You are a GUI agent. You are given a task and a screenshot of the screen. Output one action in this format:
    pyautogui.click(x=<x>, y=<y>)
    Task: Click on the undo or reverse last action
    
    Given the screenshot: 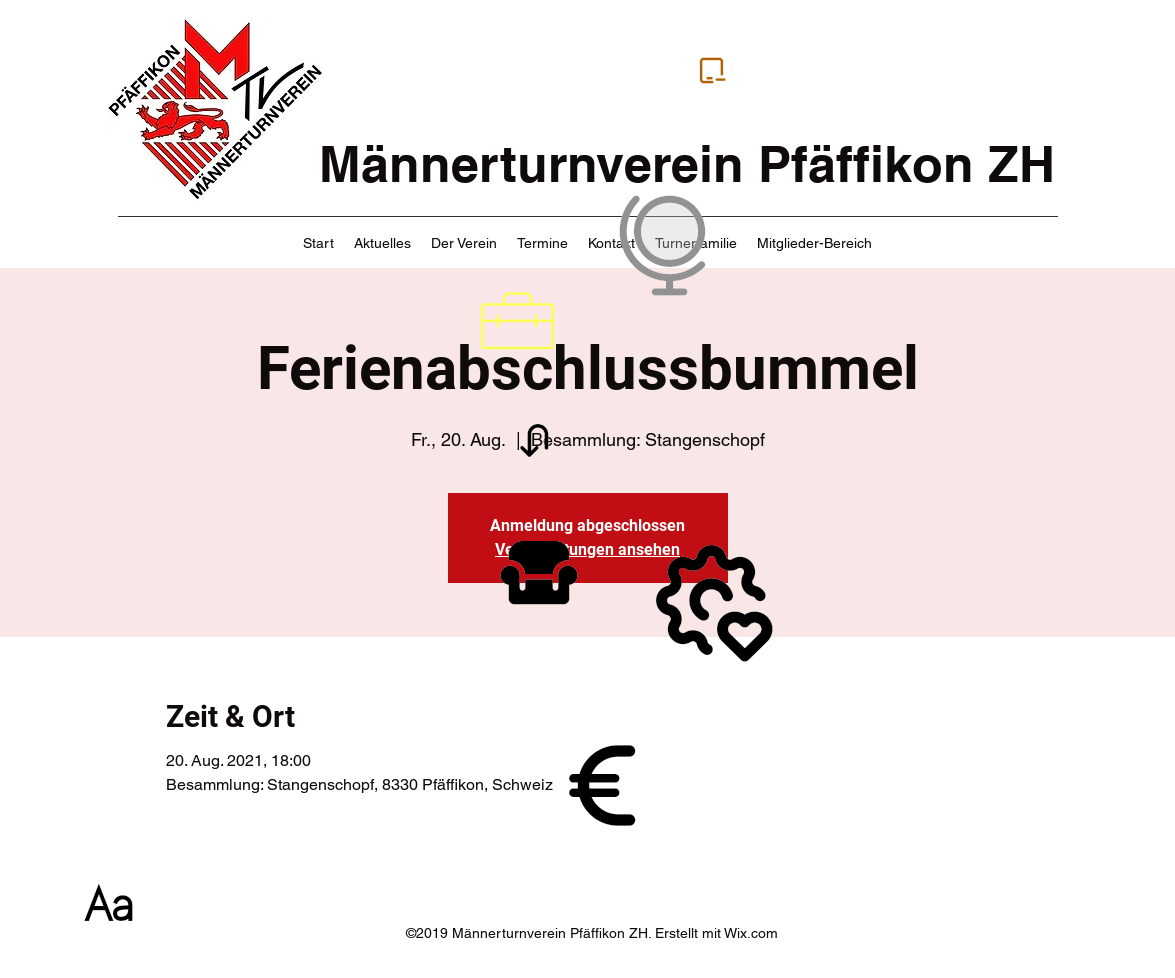 What is the action you would take?
    pyautogui.click(x=535, y=440)
    